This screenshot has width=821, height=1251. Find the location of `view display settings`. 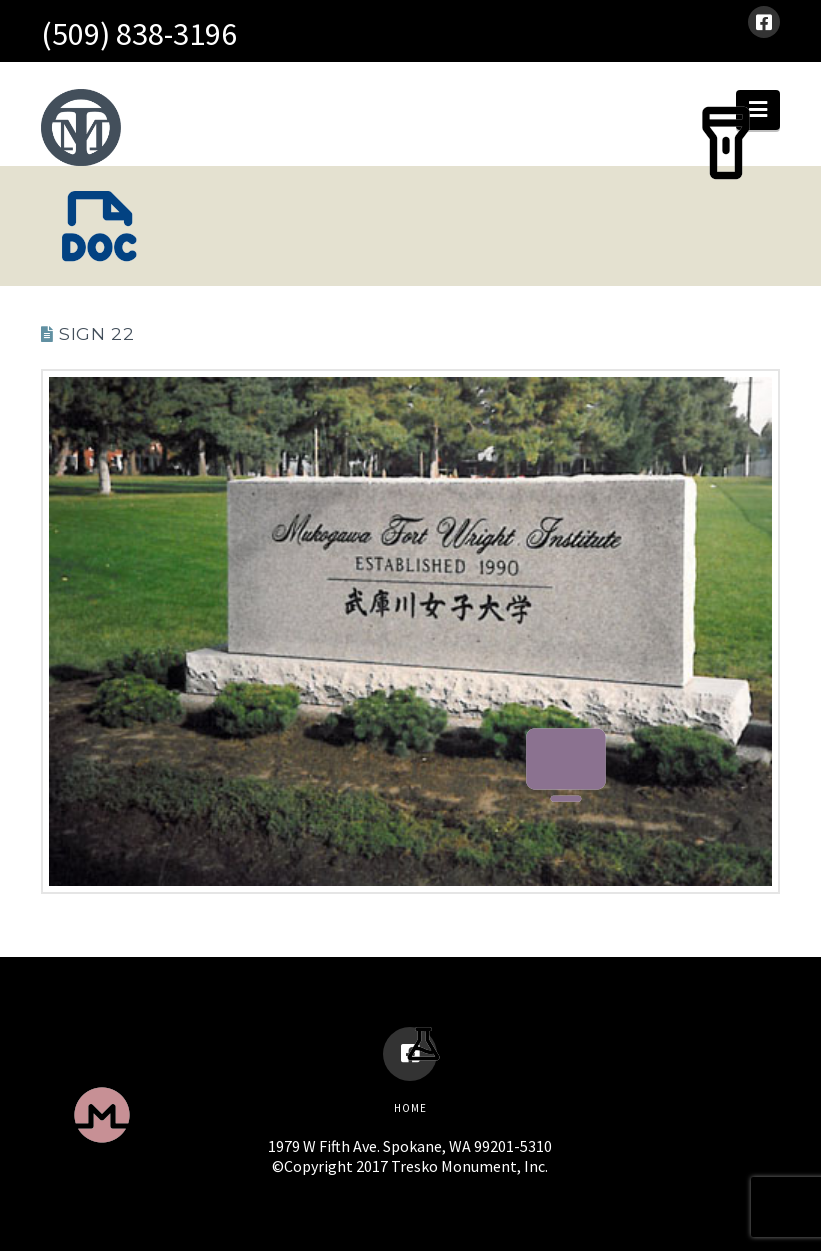

view display settings is located at coordinates (566, 762).